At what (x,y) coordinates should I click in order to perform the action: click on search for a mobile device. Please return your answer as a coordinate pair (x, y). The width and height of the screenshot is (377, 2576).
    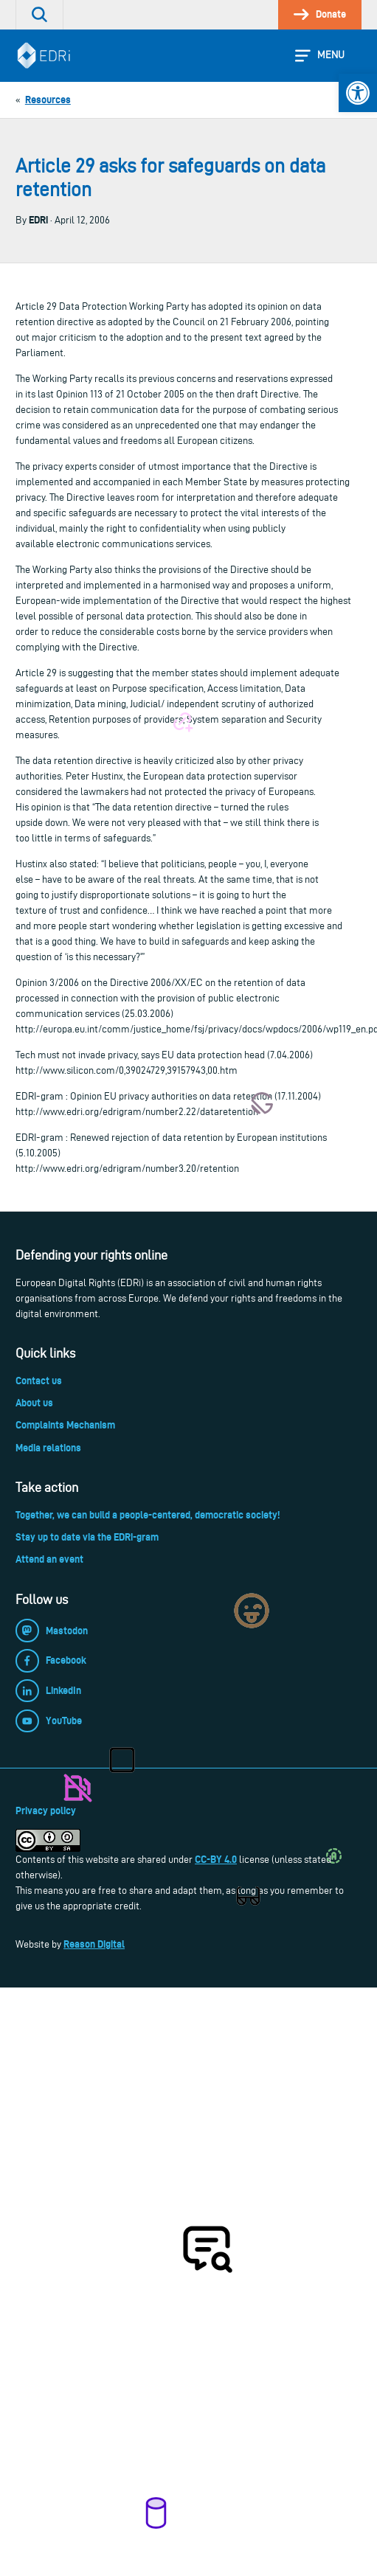
    Looking at the image, I should click on (91, 1178).